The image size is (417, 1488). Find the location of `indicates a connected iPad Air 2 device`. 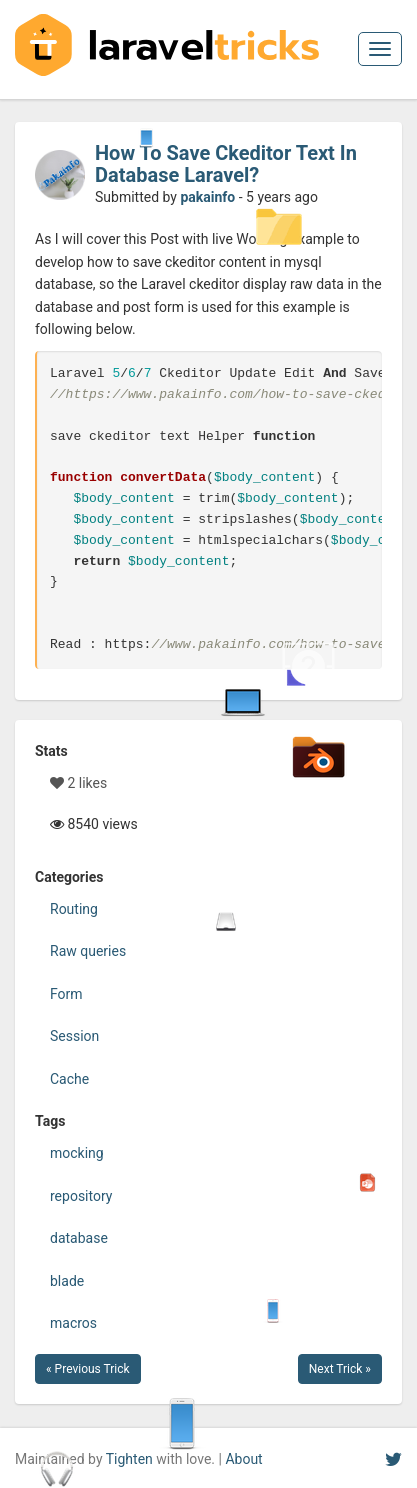

indicates a connected iPad Air 2 device is located at coordinates (146, 137).